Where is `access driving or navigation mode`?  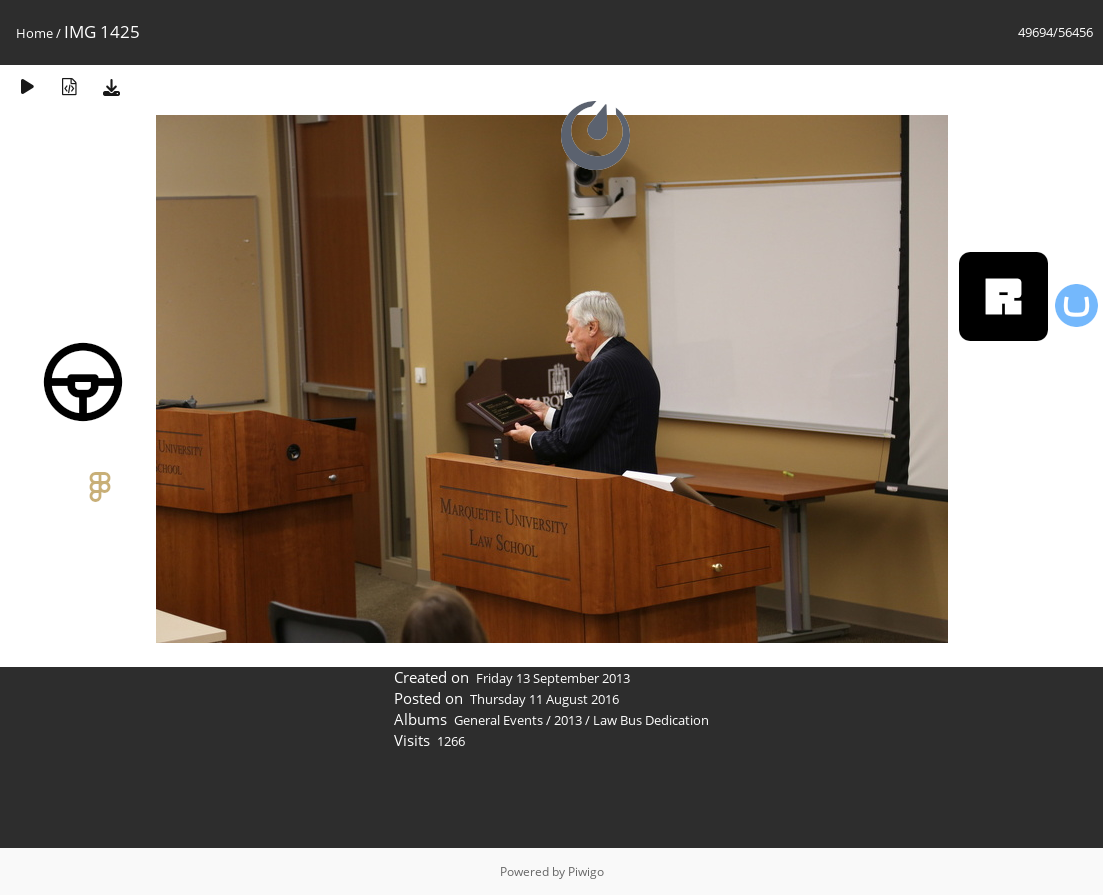
access driving or navigation mode is located at coordinates (83, 382).